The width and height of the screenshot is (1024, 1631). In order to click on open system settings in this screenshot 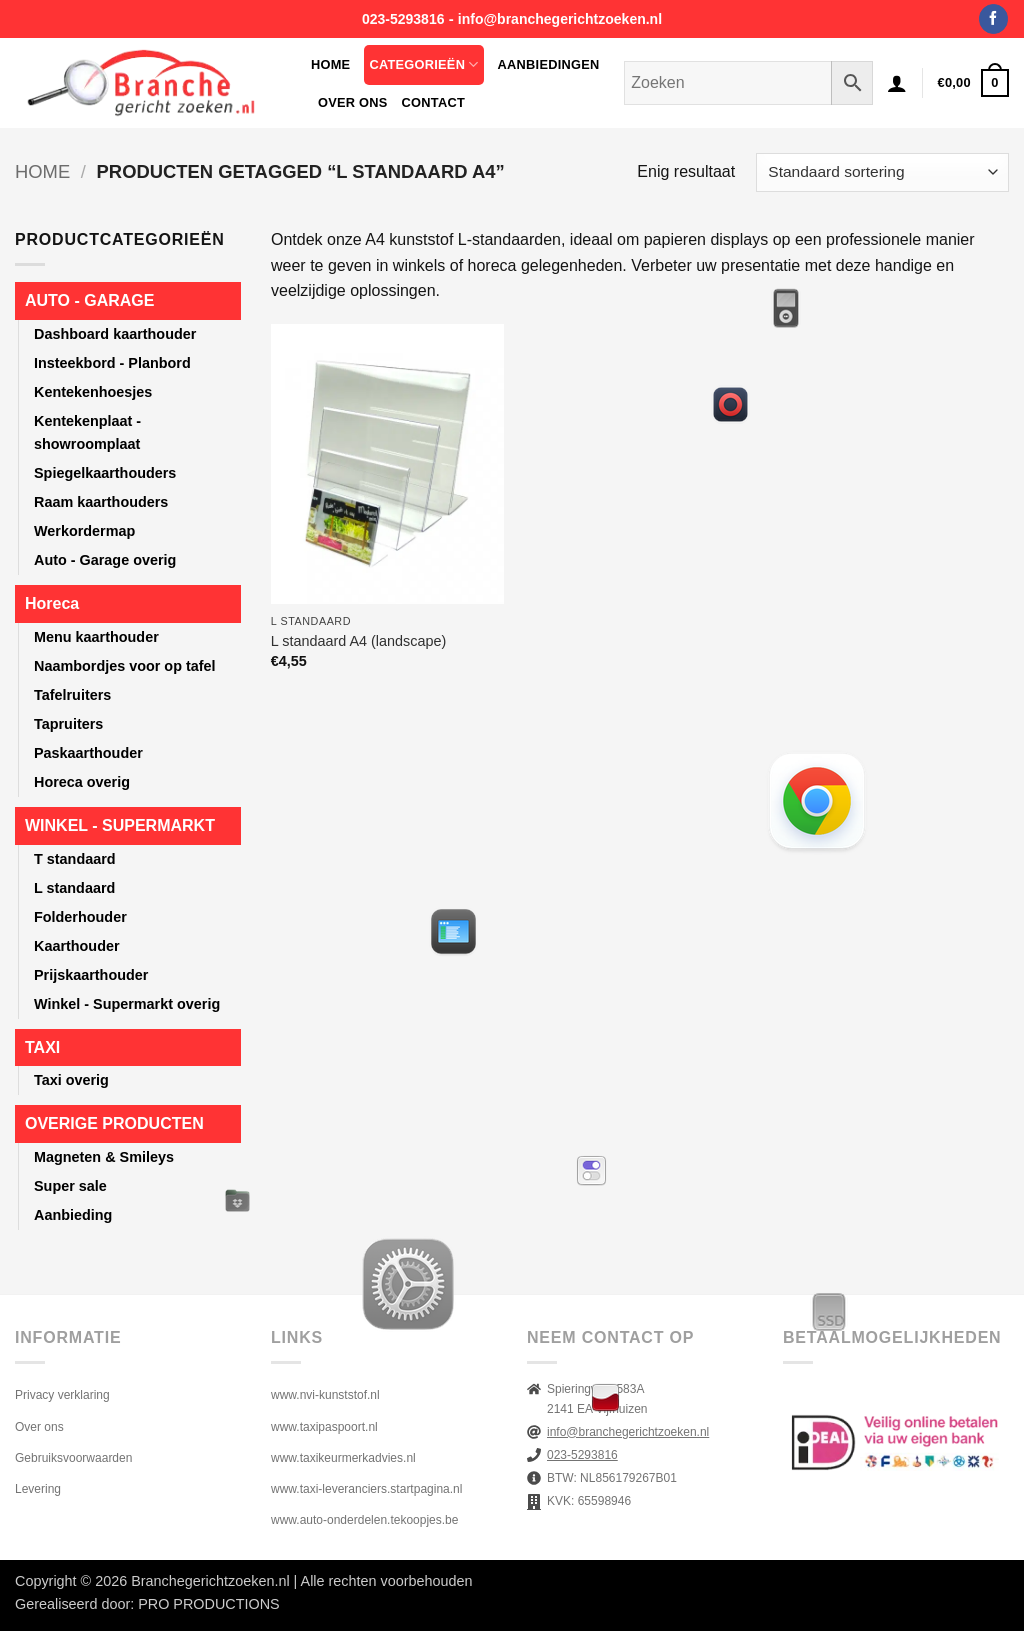, I will do `click(408, 1284)`.